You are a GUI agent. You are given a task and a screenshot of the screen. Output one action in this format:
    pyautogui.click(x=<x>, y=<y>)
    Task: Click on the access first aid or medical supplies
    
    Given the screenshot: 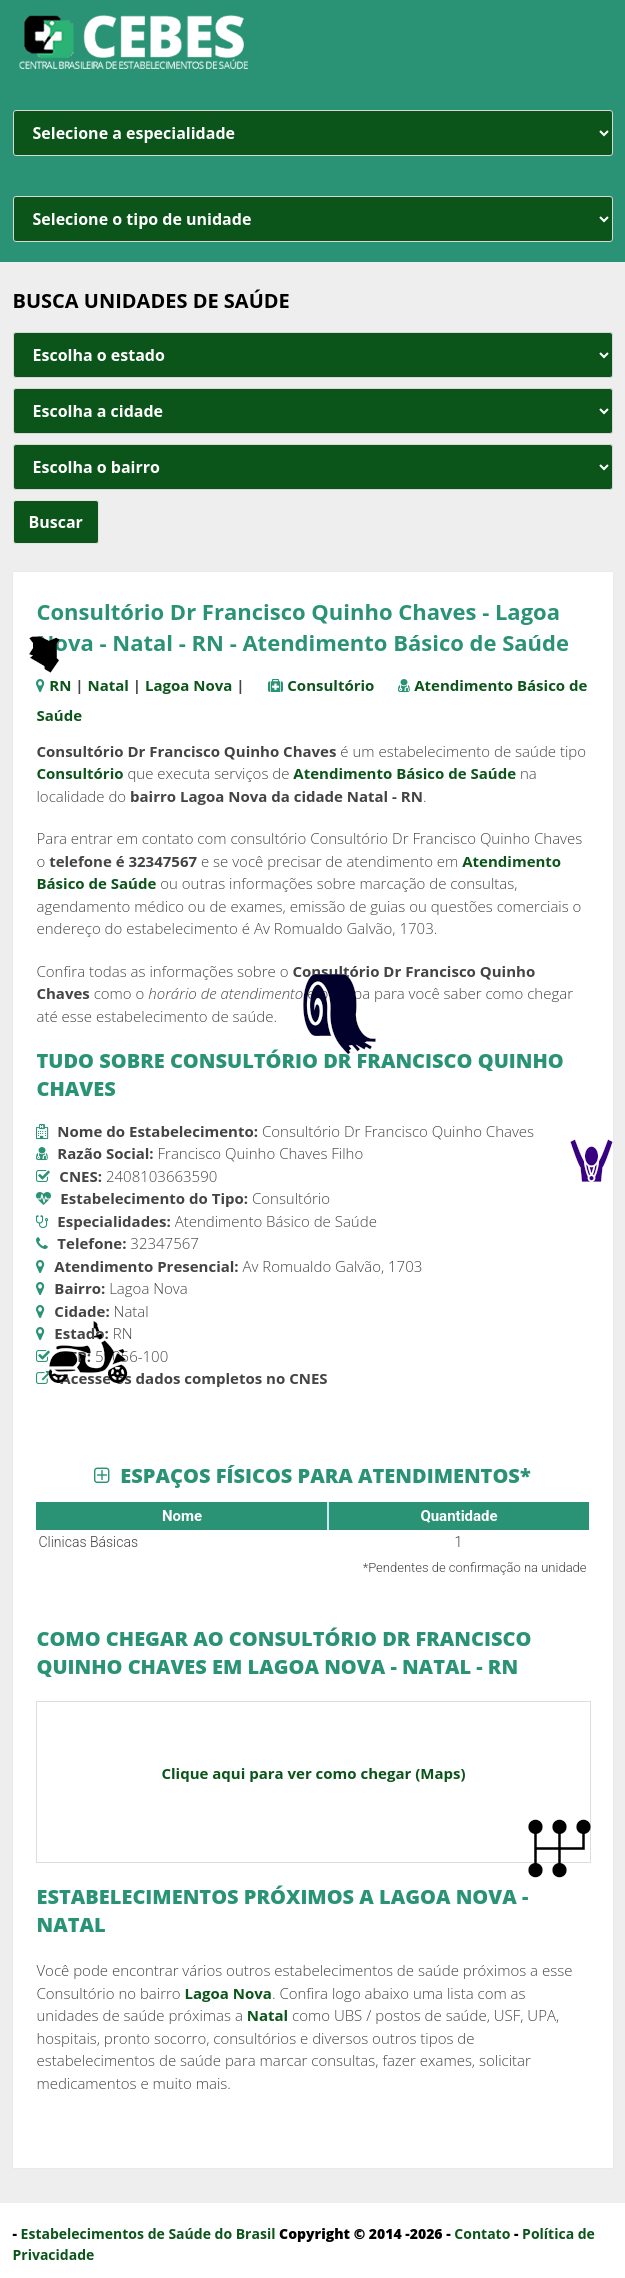 What is the action you would take?
    pyautogui.click(x=337, y=1014)
    